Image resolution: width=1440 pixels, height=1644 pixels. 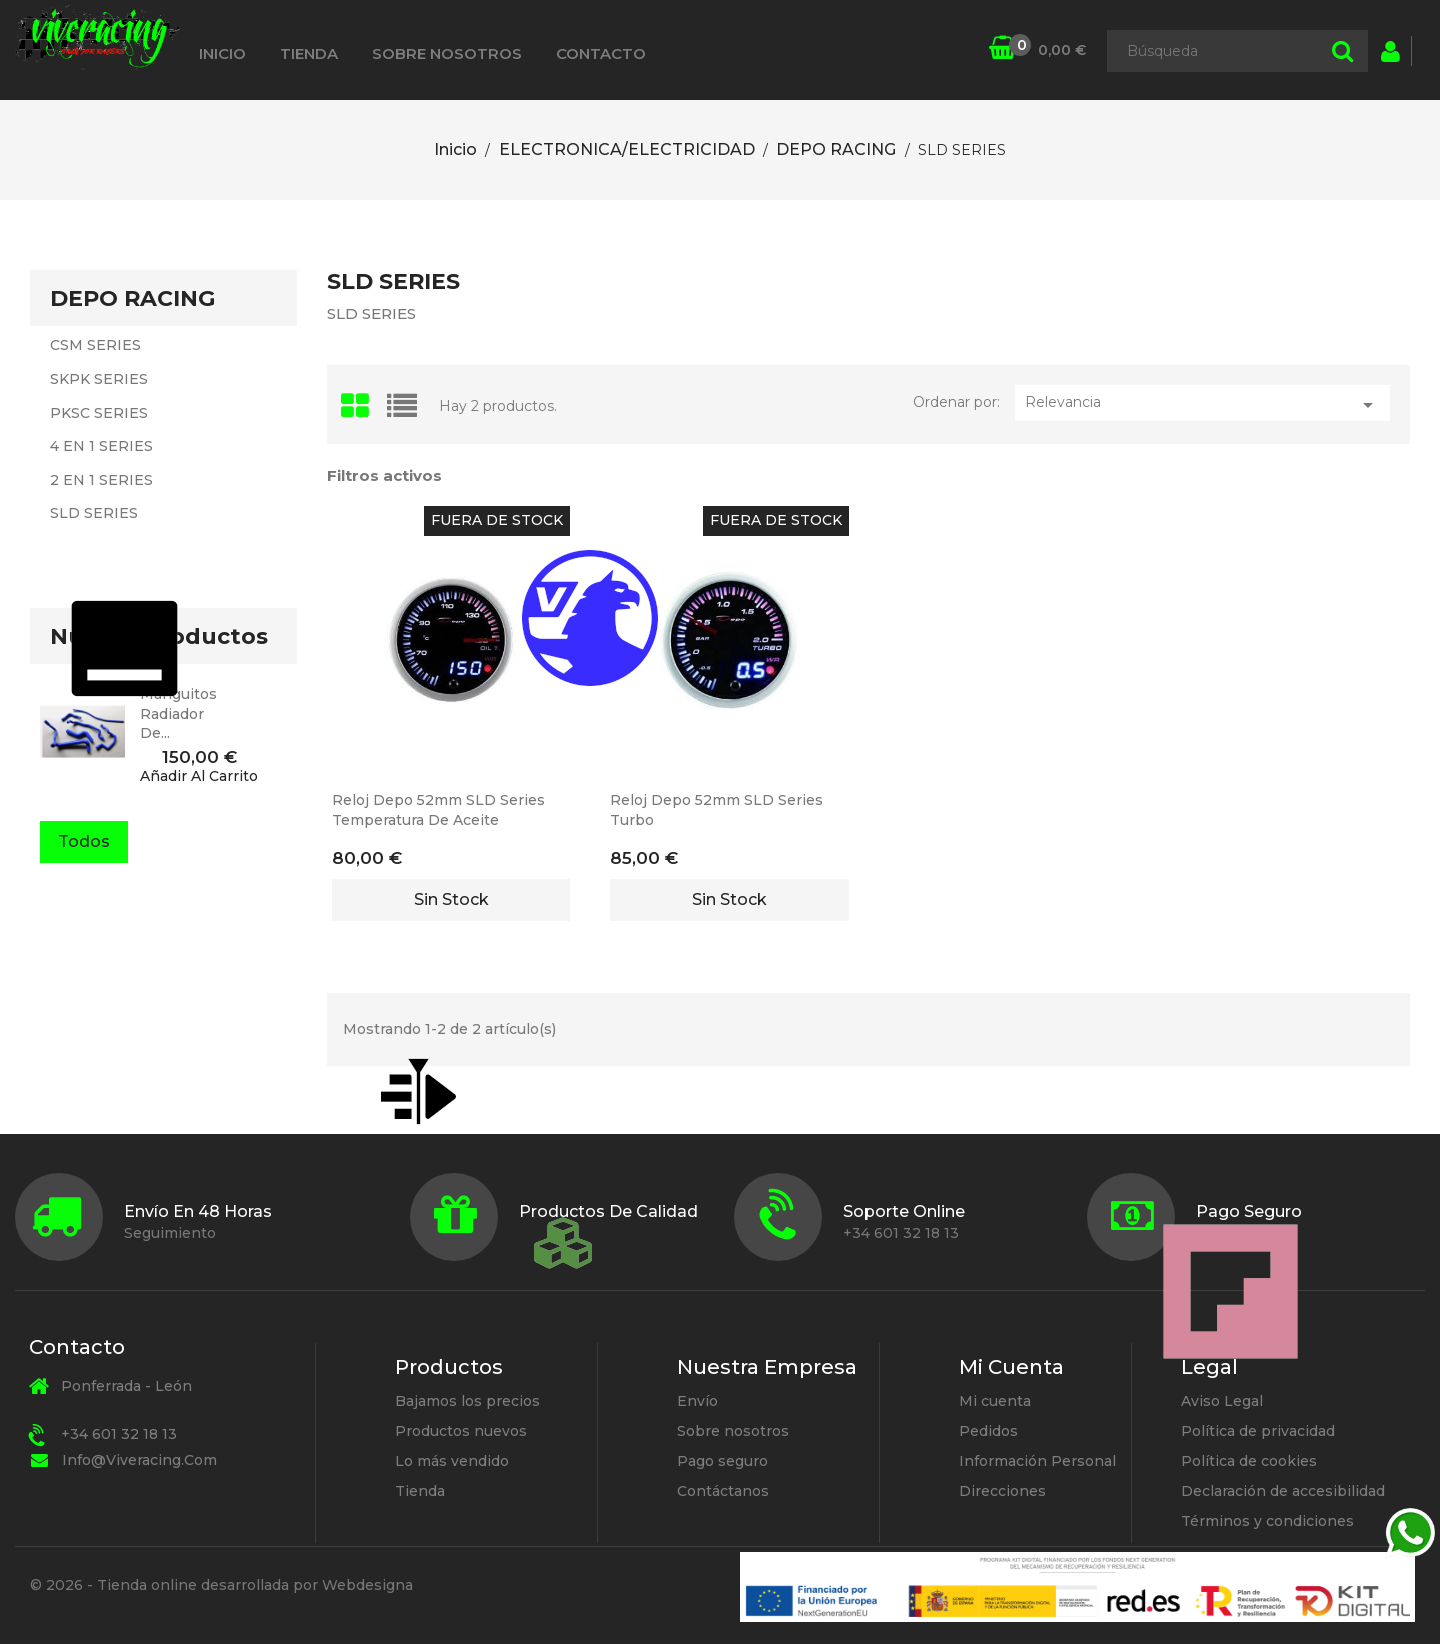 I want to click on visit docs.rs documentation site, so click(x=563, y=1243).